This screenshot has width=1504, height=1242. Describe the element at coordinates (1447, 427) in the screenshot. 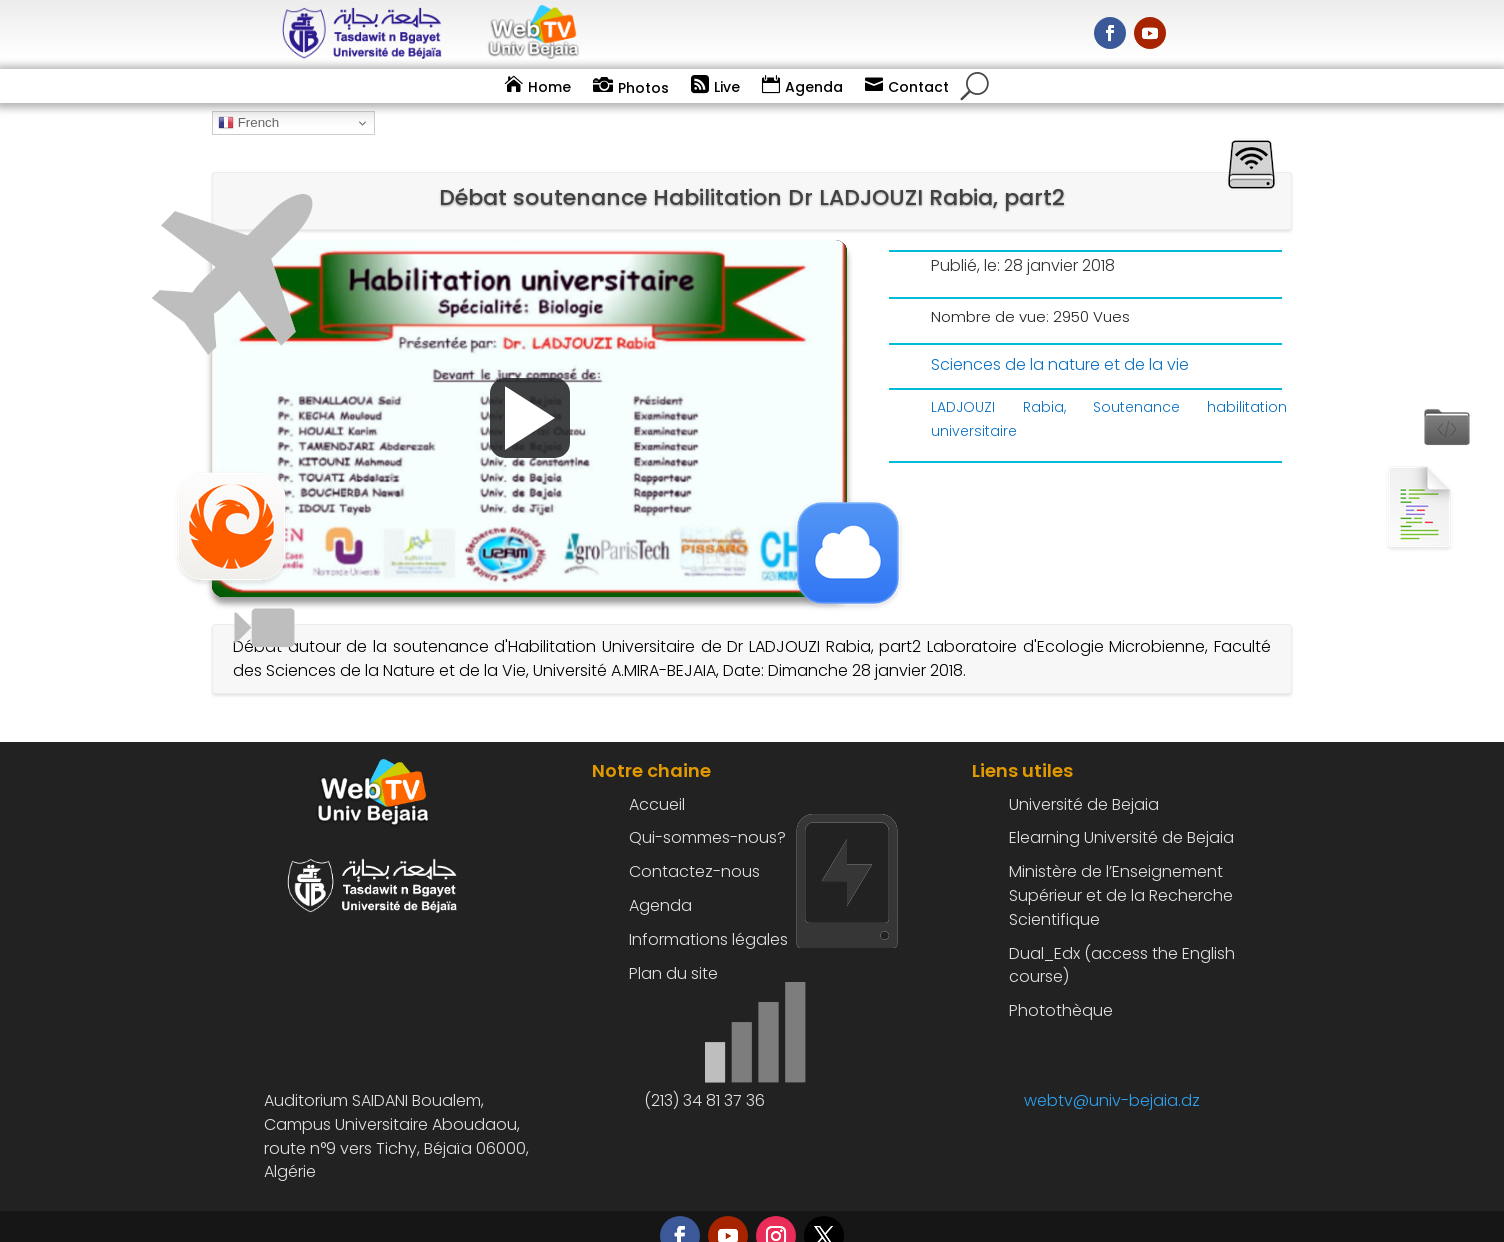

I see `open your code projects folder` at that location.